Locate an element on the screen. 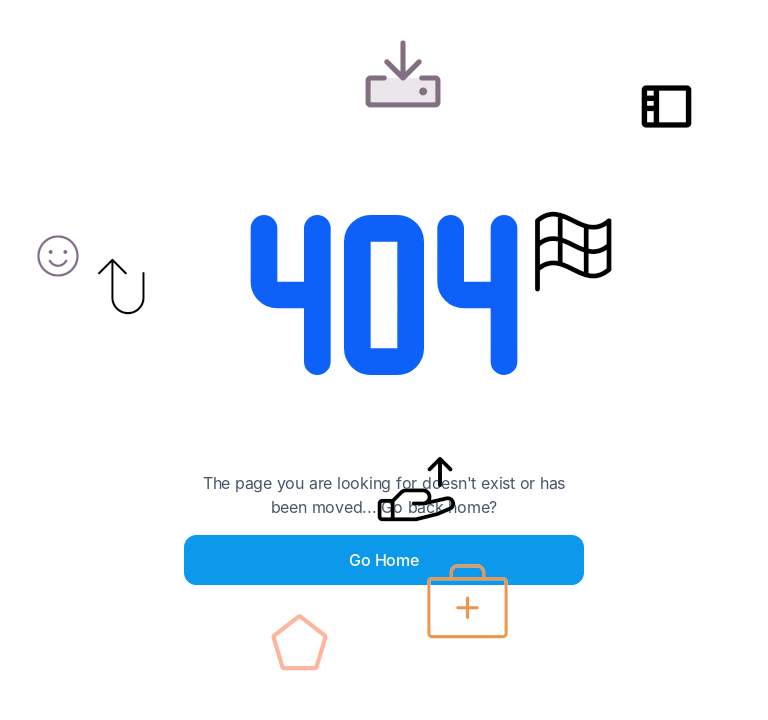 This screenshot has width=768, height=720. indicates a finish line or completion point is located at coordinates (570, 250).